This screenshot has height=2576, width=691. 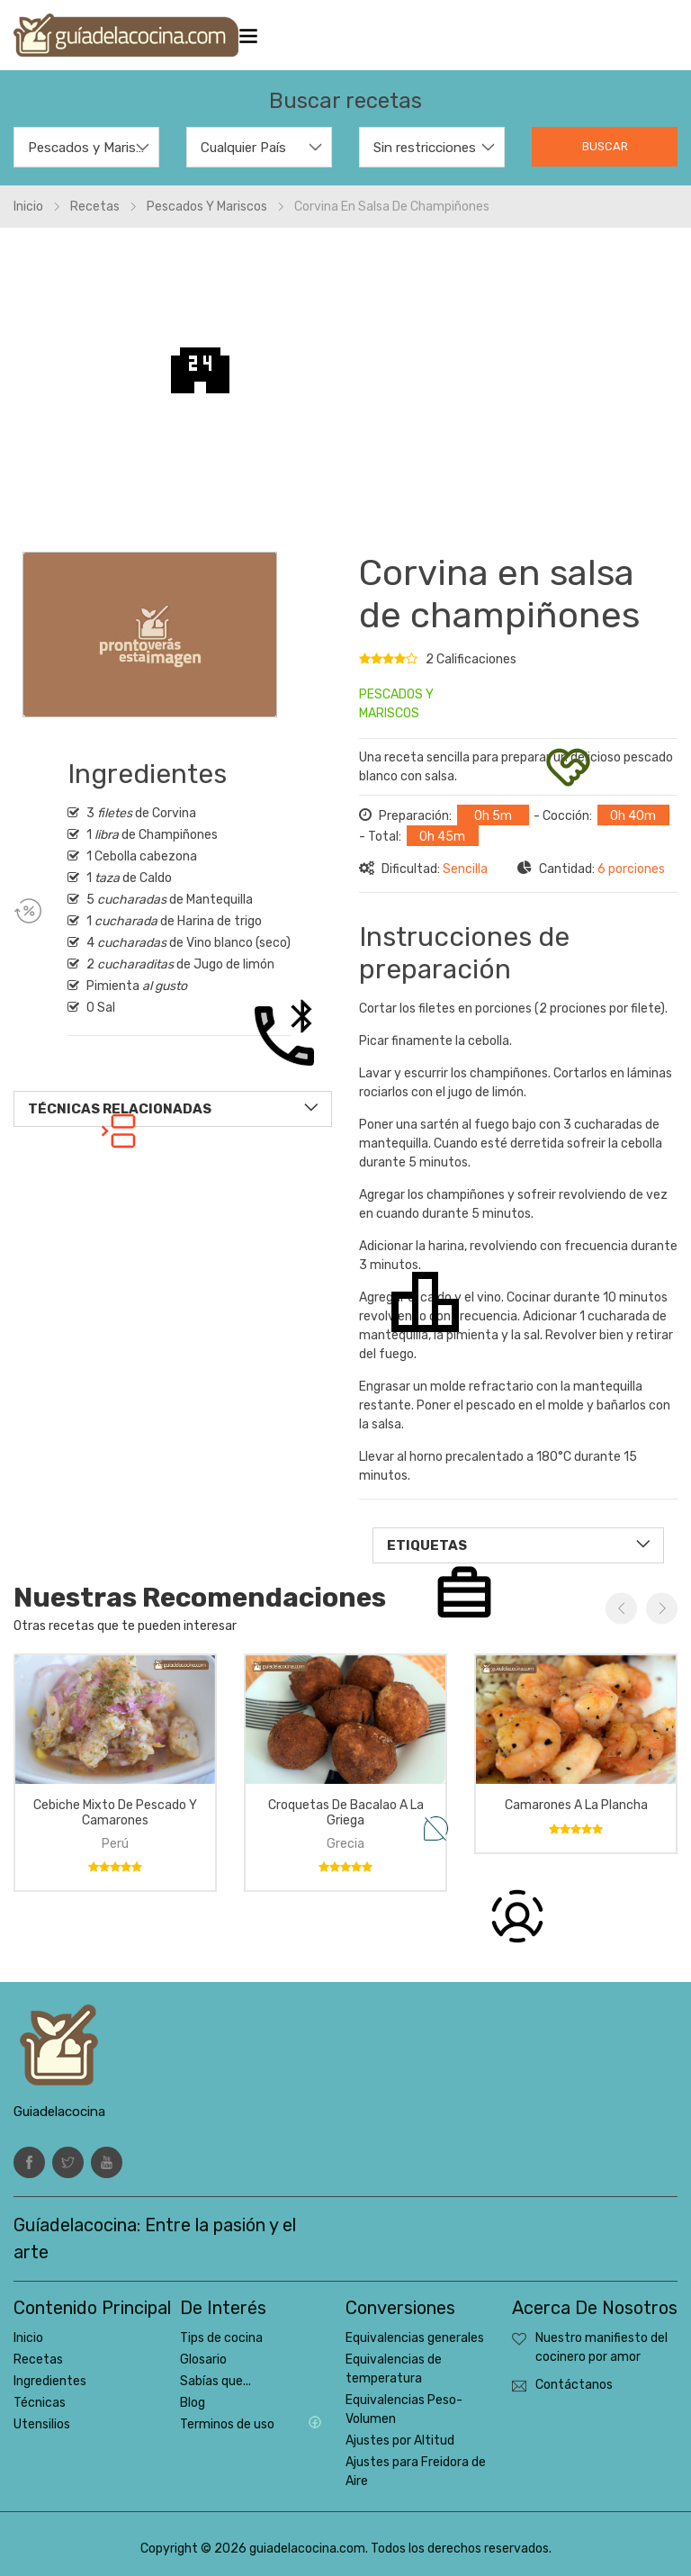 I want to click on view leaderboard rankings, so click(x=425, y=1302).